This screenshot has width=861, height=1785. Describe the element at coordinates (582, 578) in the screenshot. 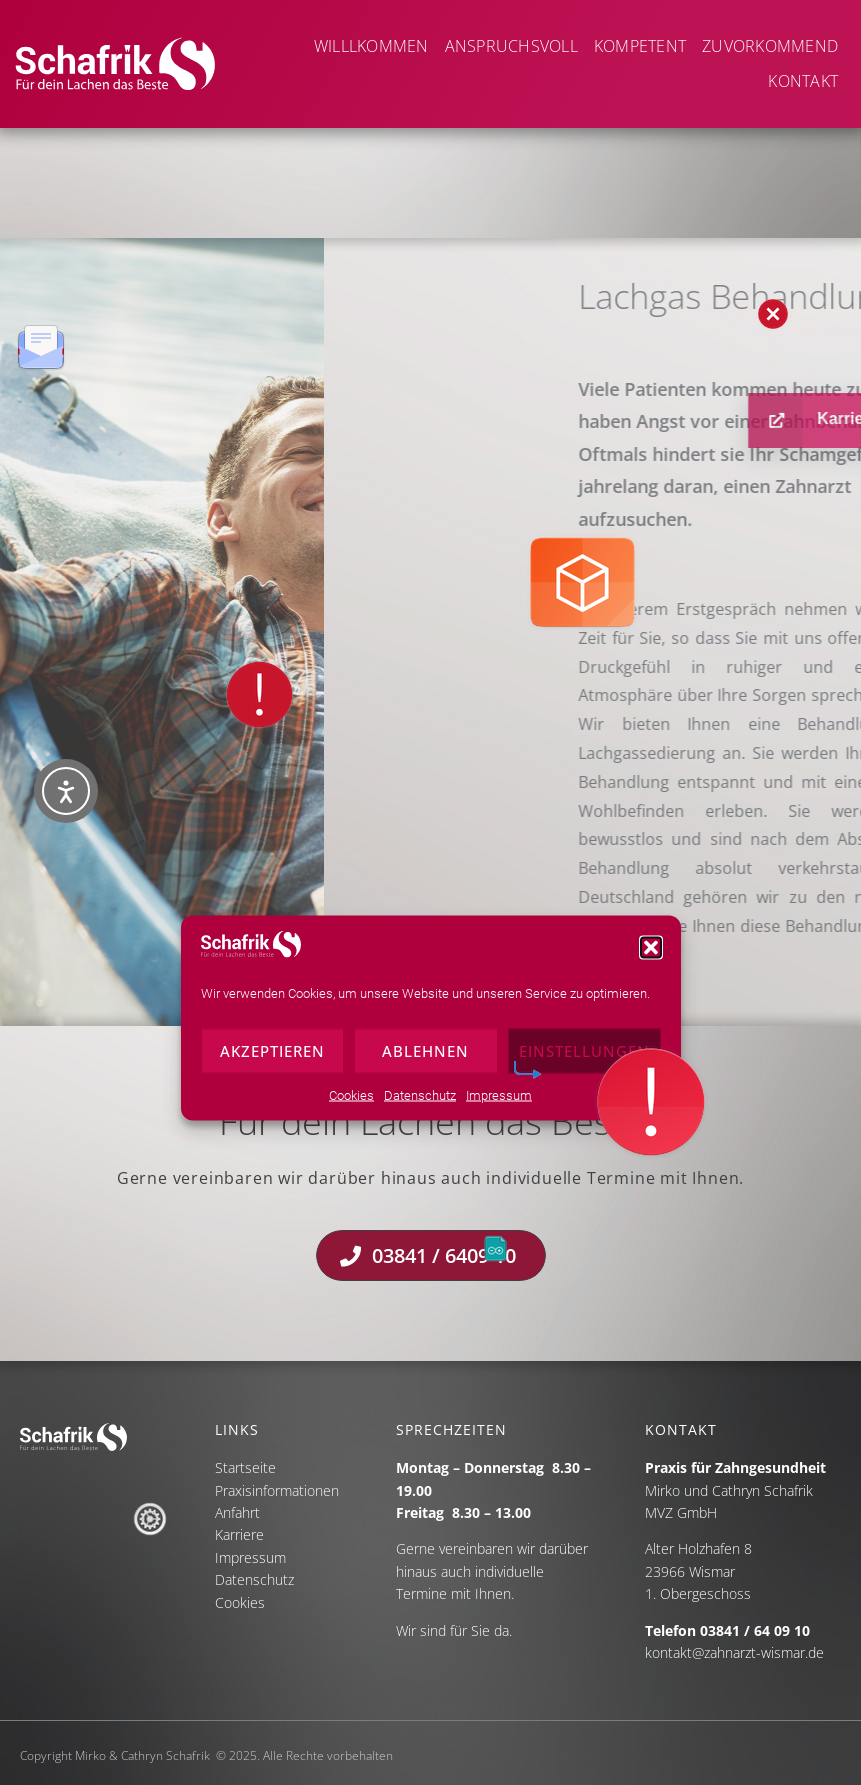

I see `open a 3D model file` at that location.